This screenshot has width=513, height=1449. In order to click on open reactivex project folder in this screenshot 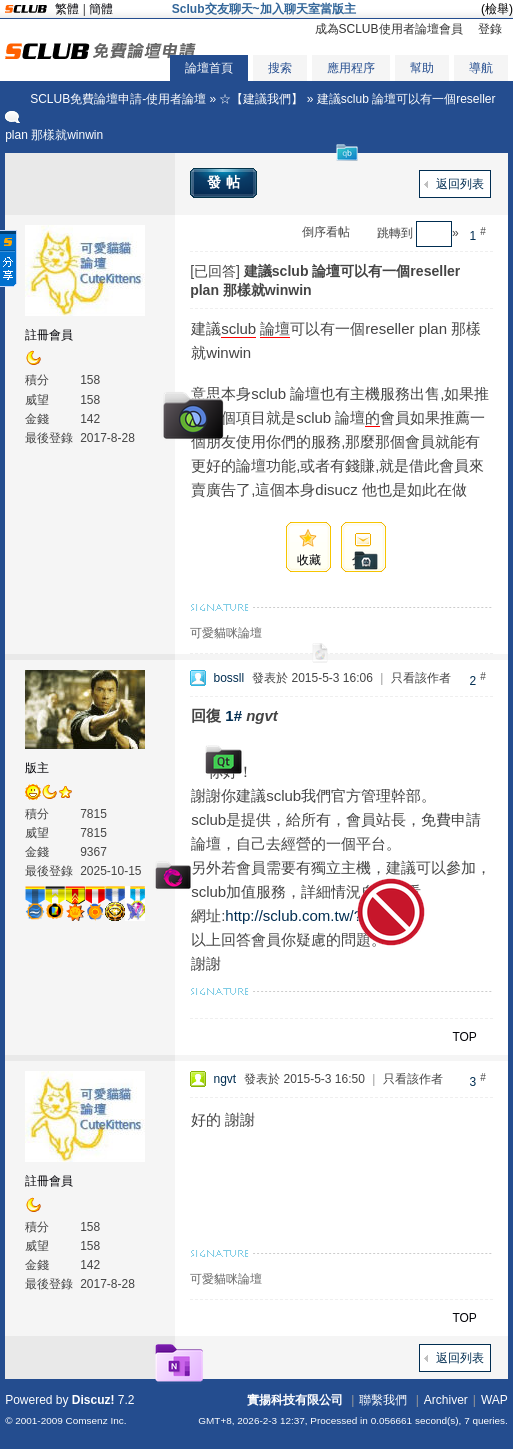, I will do `click(173, 876)`.